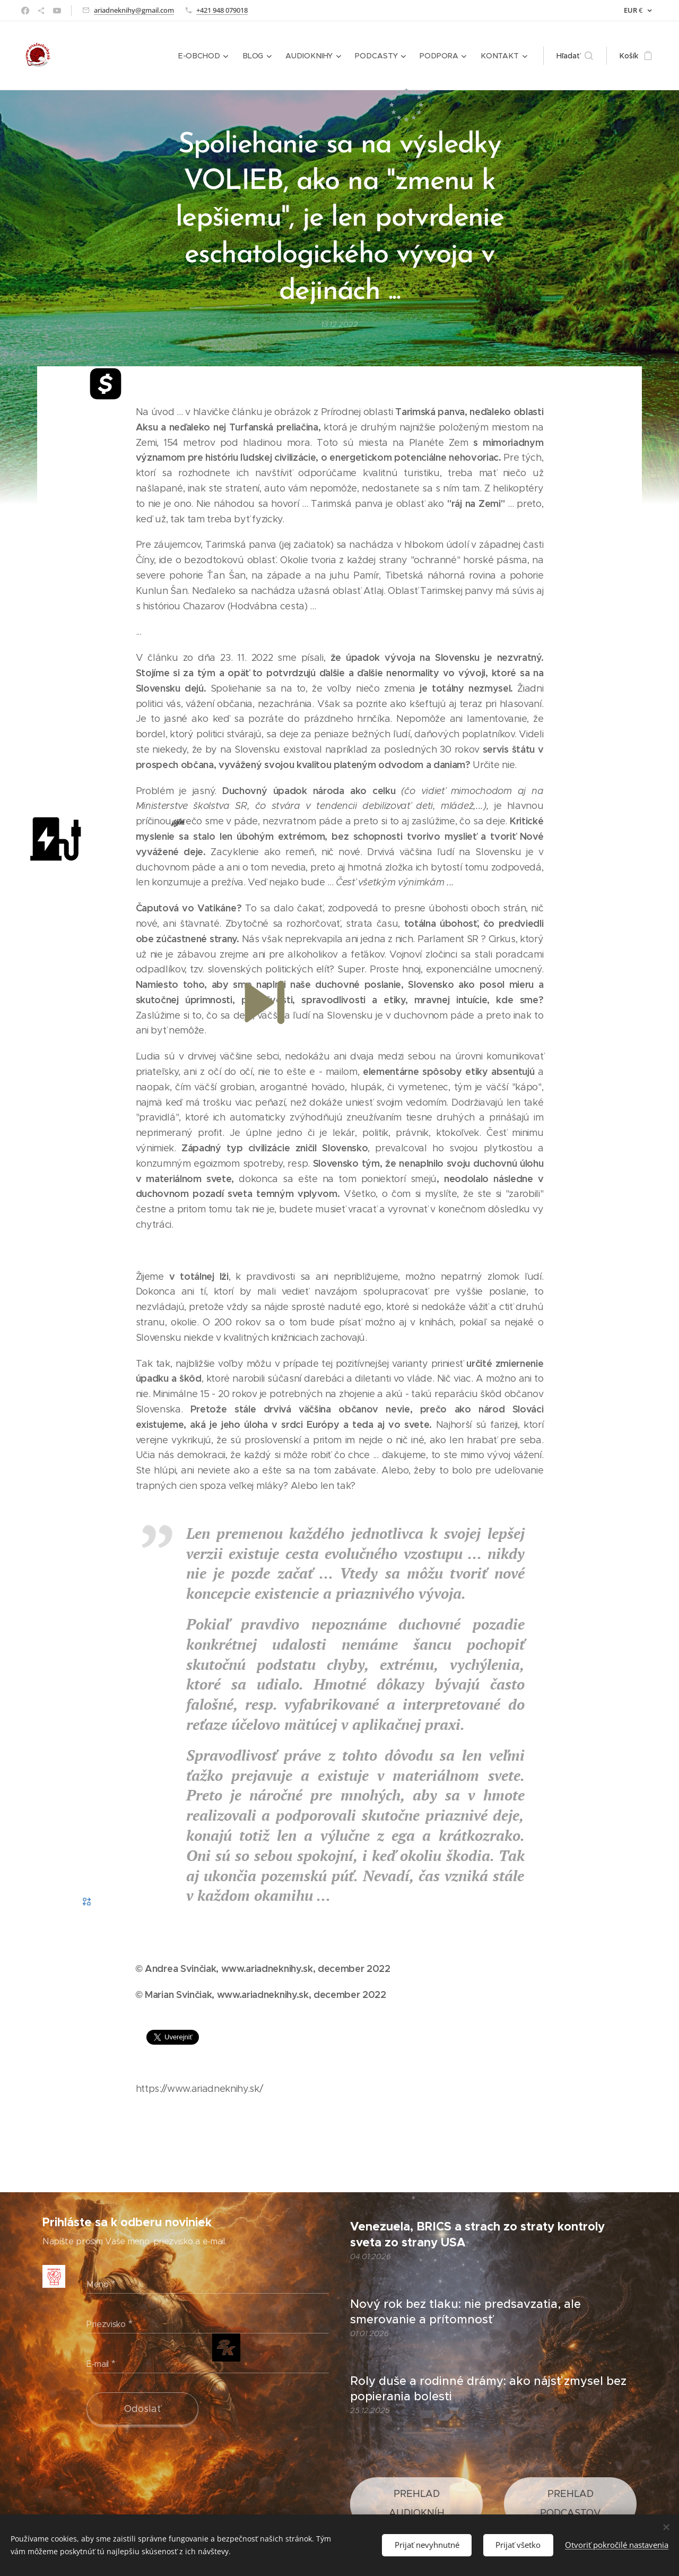 The width and height of the screenshot is (679, 2576). I want to click on stylus CSS preprocessor logo, so click(178, 823).